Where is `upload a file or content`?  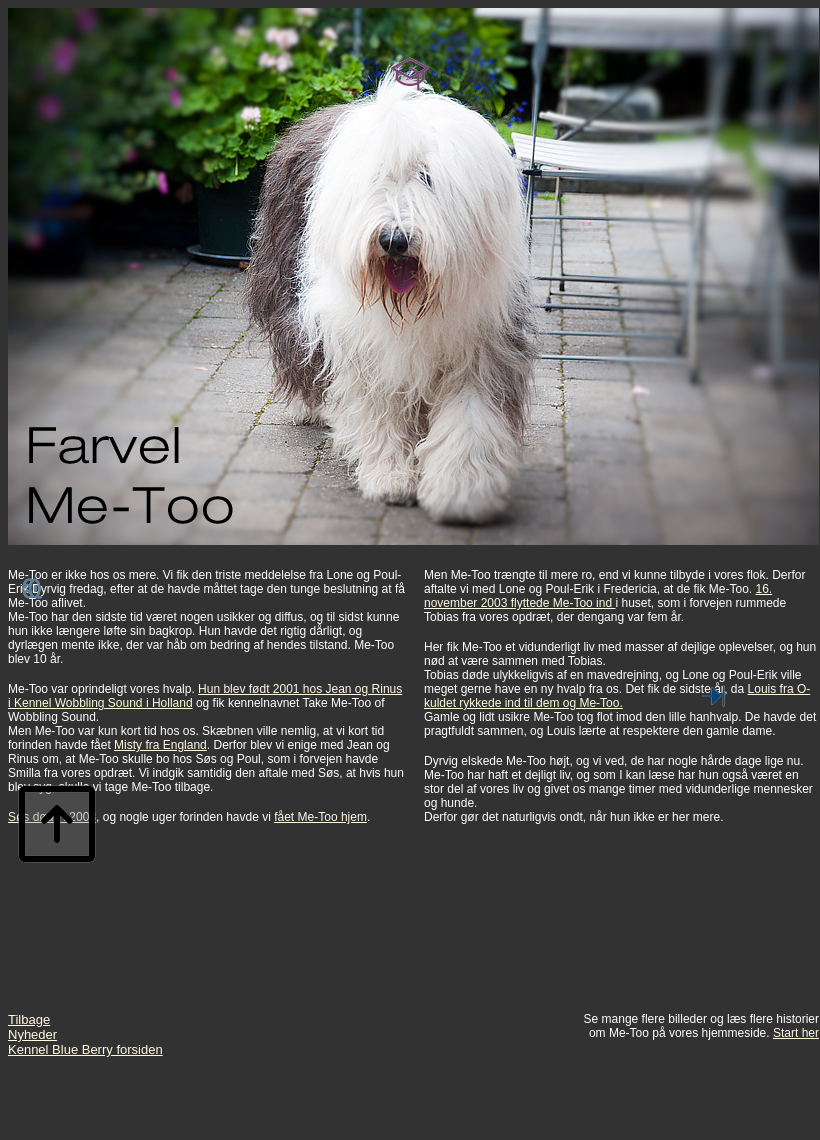 upload a file or content is located at coordinates (57, 824).